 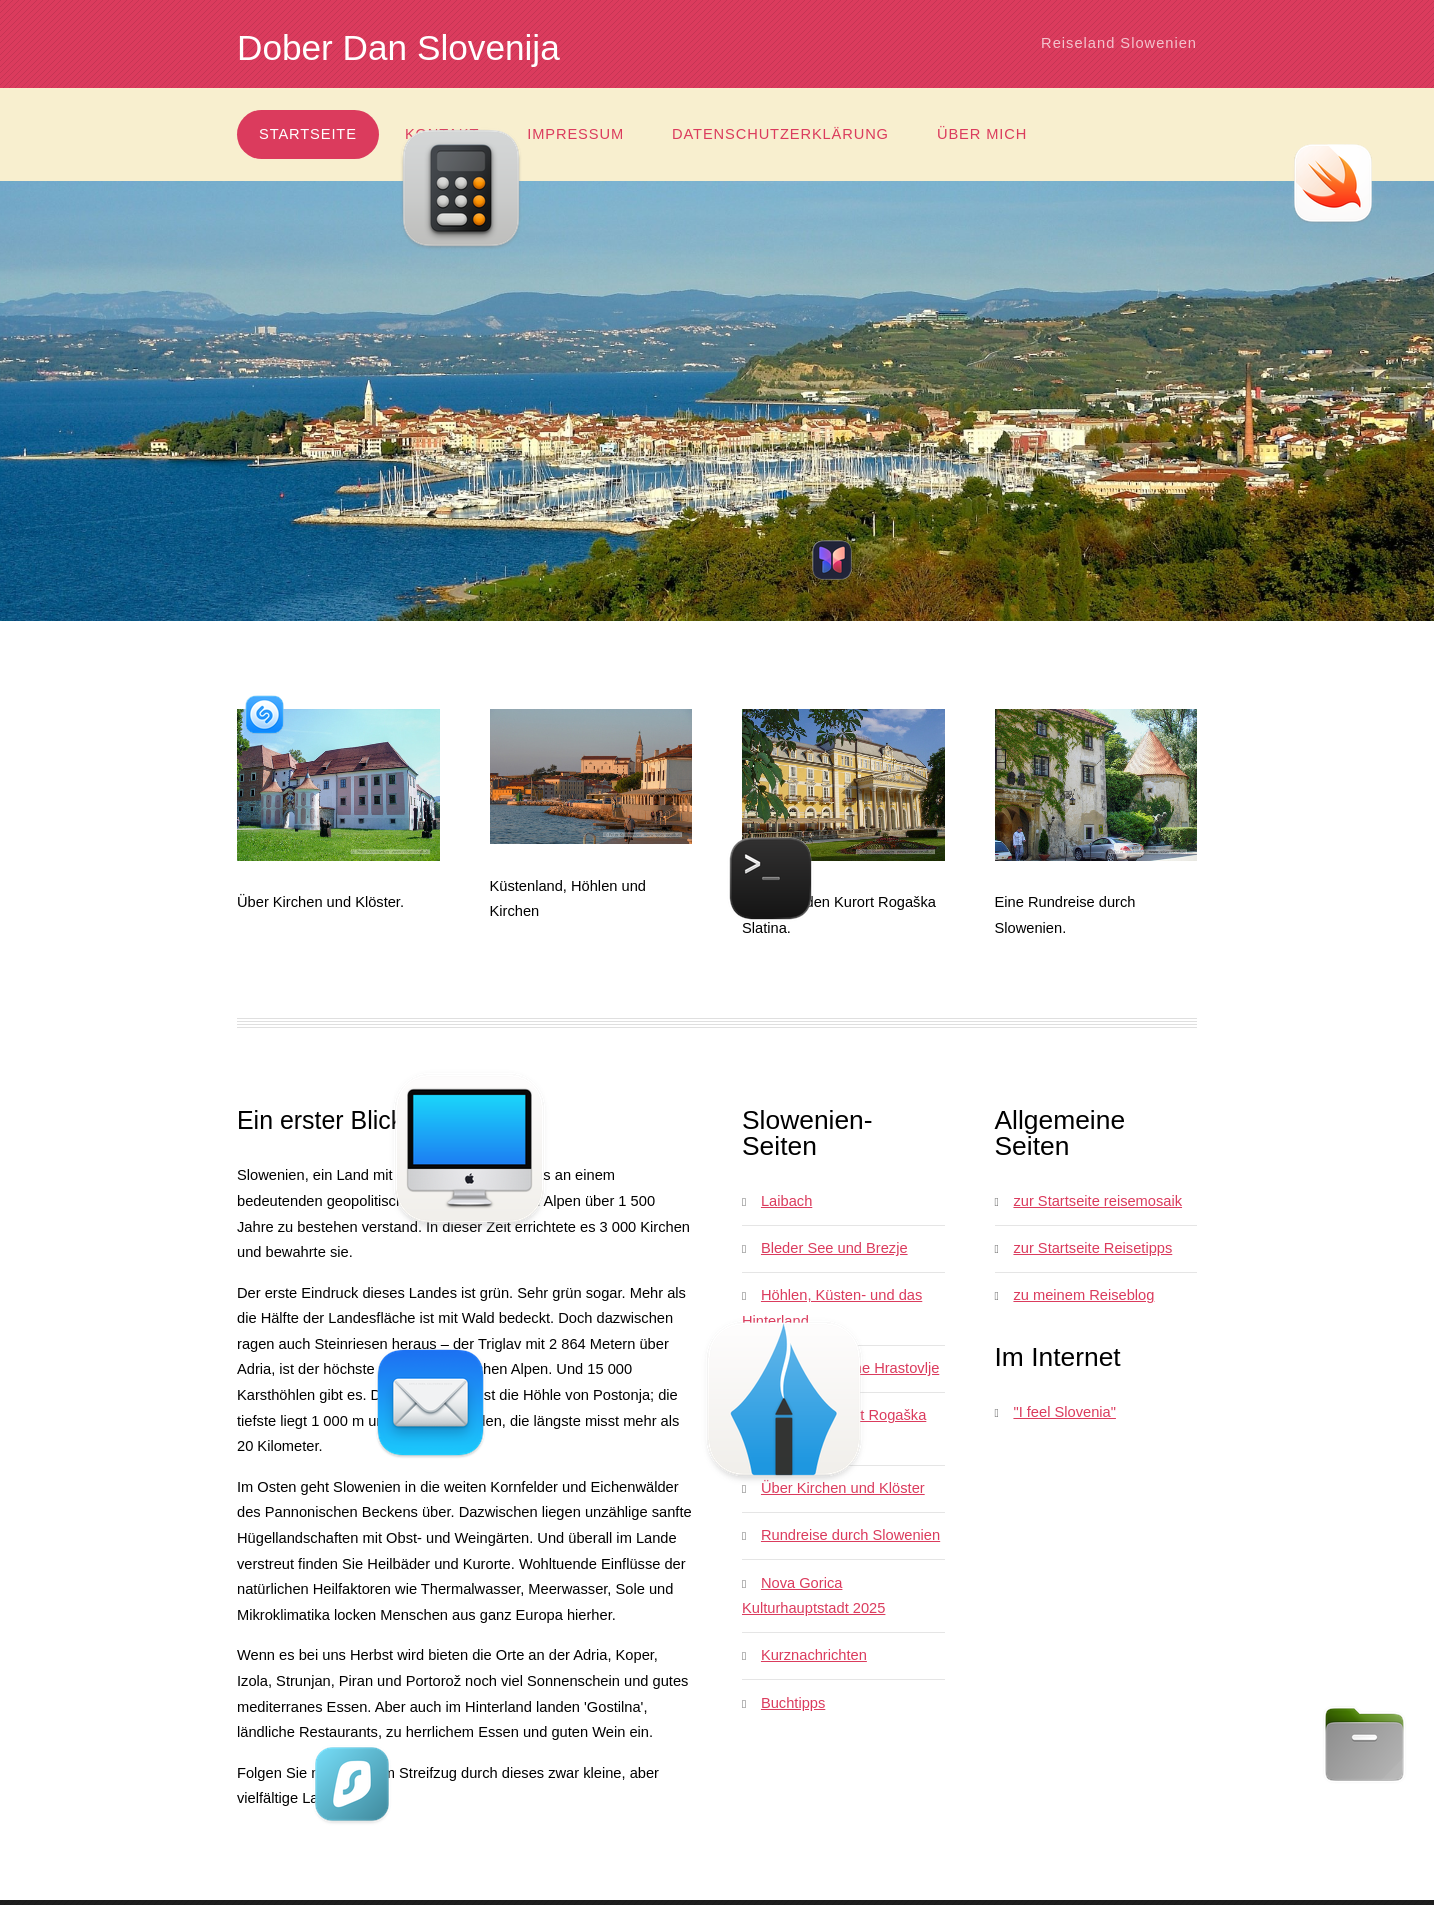 What do you see at coordinates (264, 714) in the screenshot?
I see `identify a song playing nearby` at bounding box center [264, 714].